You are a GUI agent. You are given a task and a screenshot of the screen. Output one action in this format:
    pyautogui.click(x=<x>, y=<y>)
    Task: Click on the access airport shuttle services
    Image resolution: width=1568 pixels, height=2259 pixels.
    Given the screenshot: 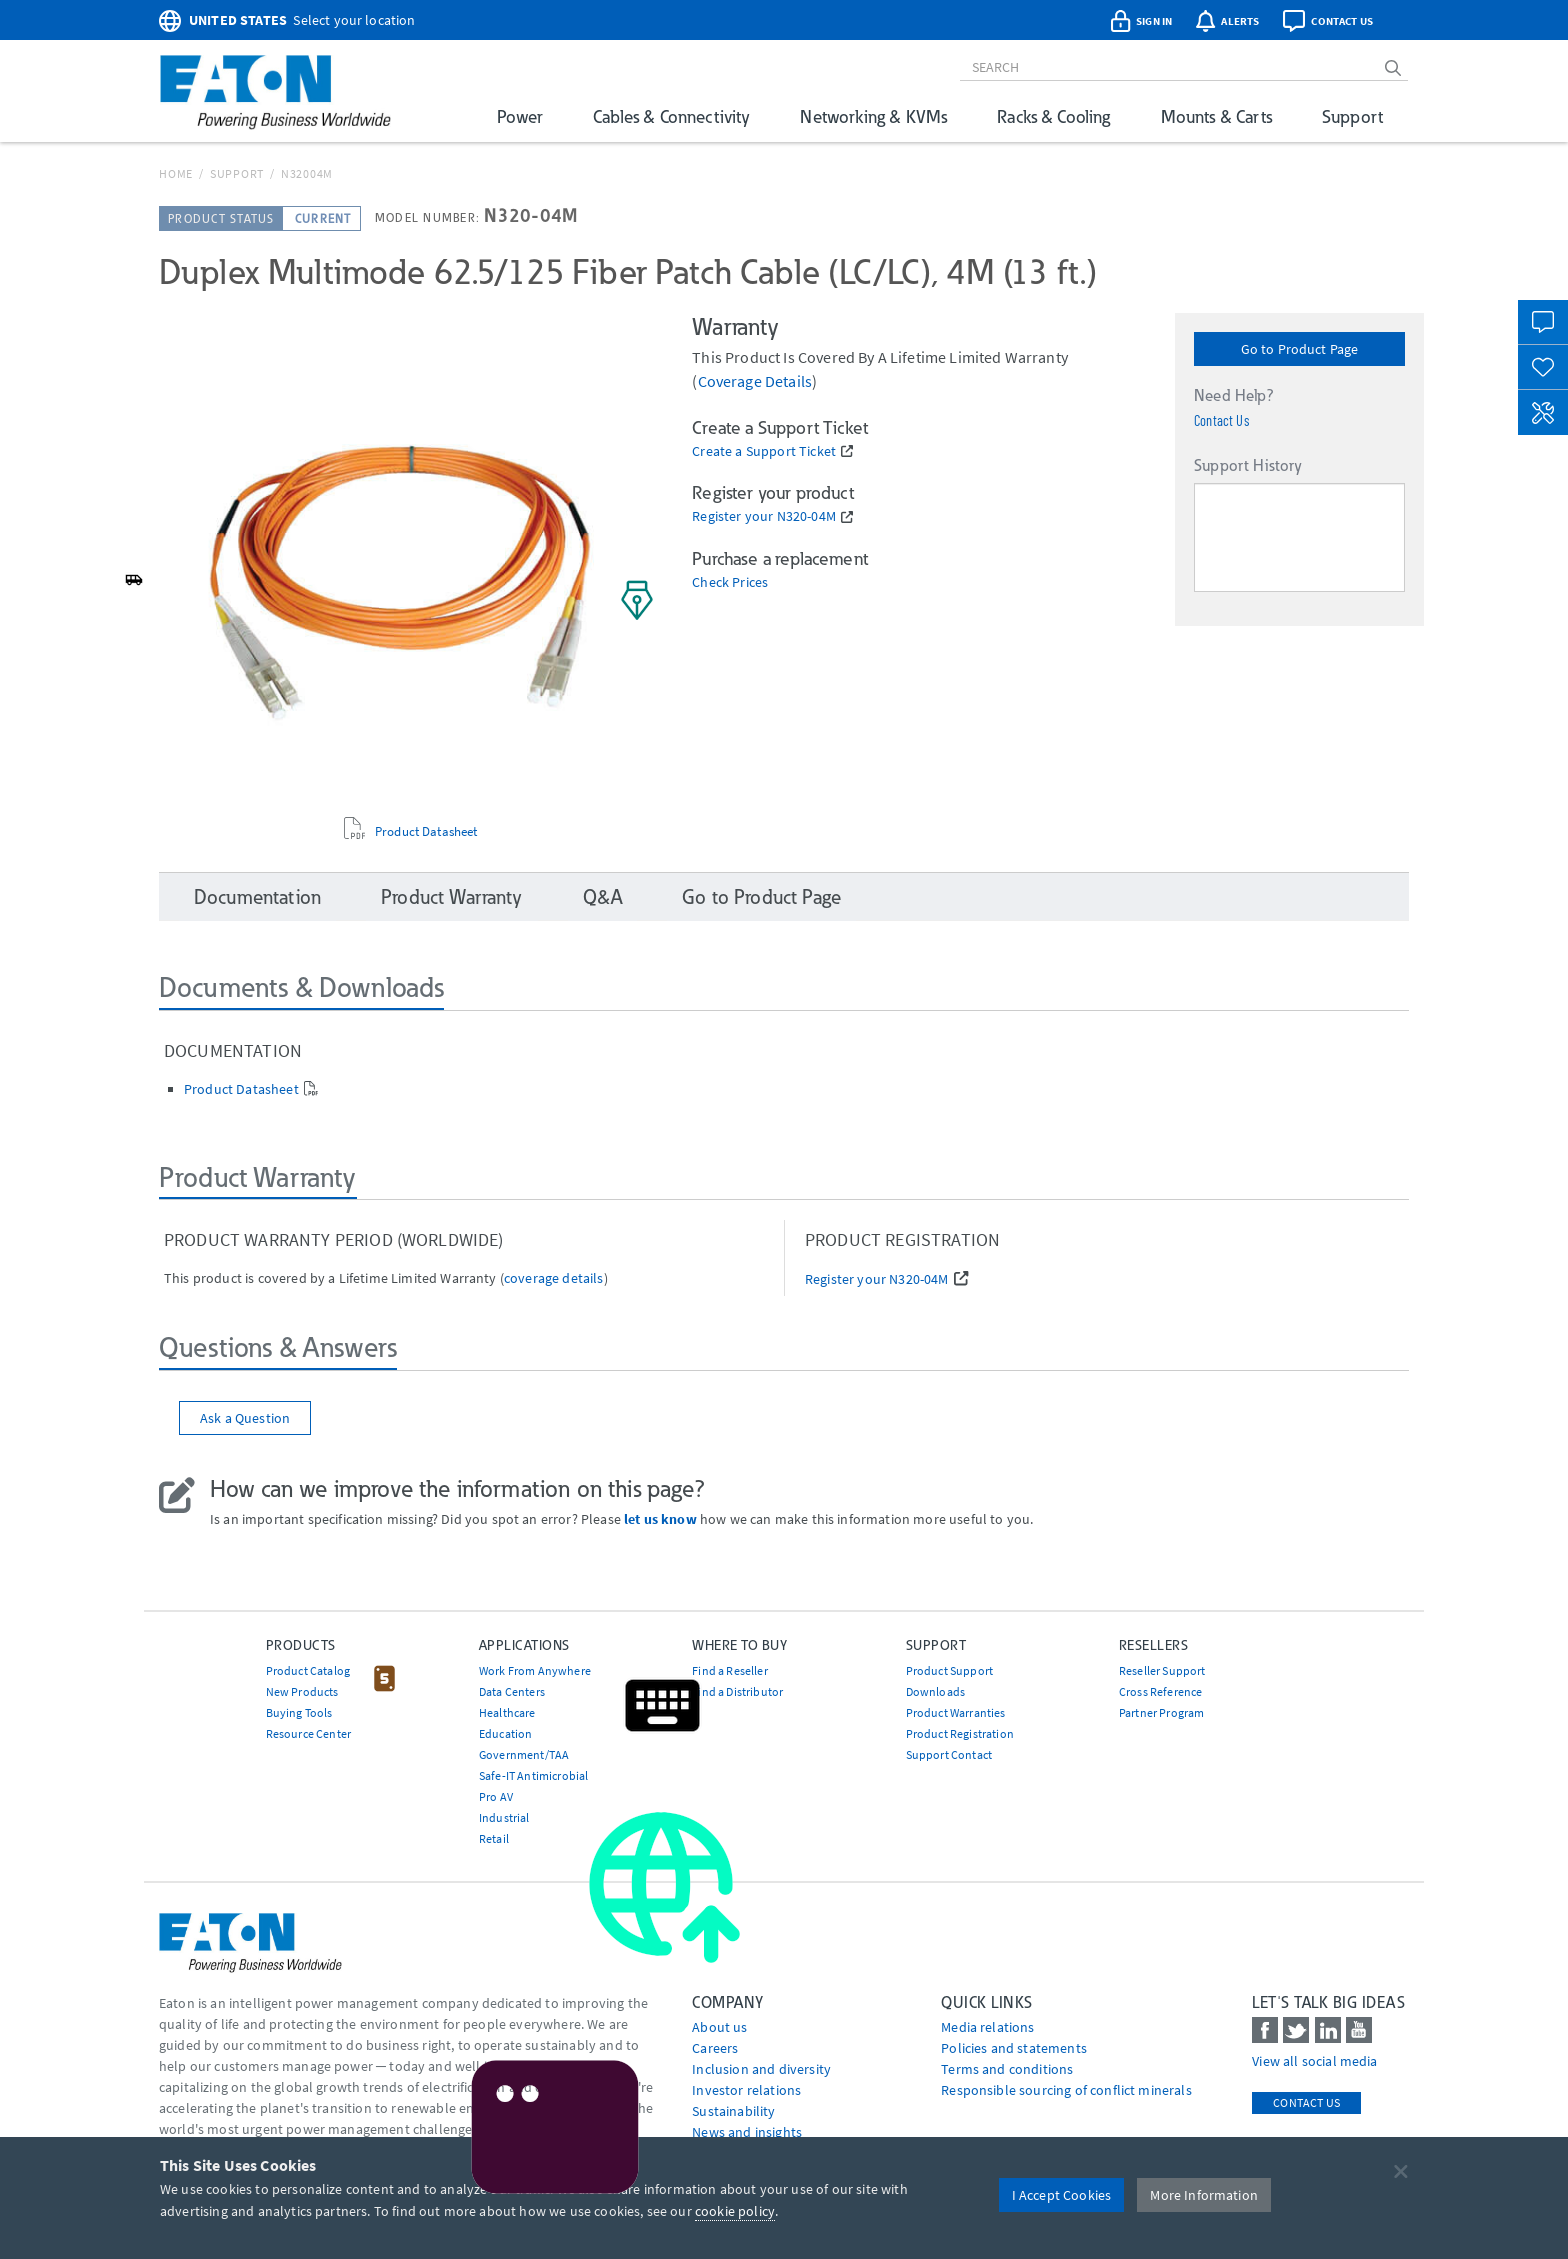 What is the action you would take?
    pyautogui.click(x=134, y=580)
    